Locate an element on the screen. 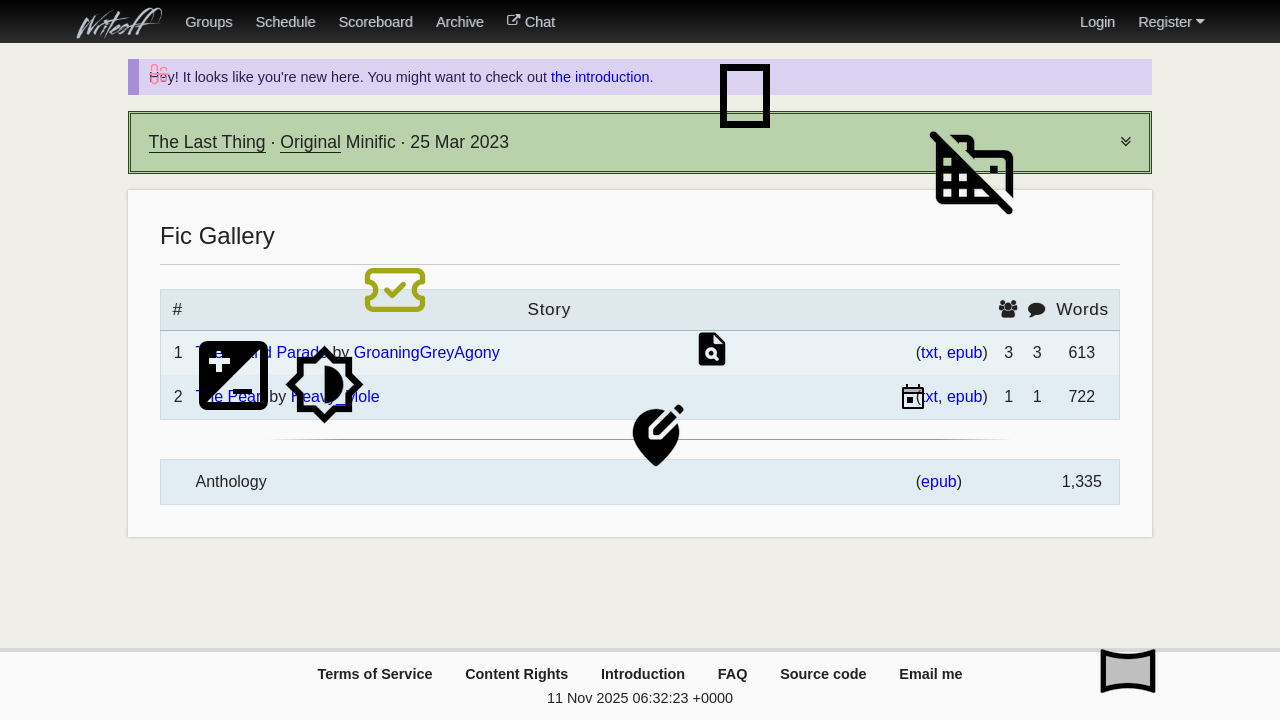 The width and height of the screenshot is (1280, 720). adjust camera ISO sensitivity settings is located at coordinates (233, 375).